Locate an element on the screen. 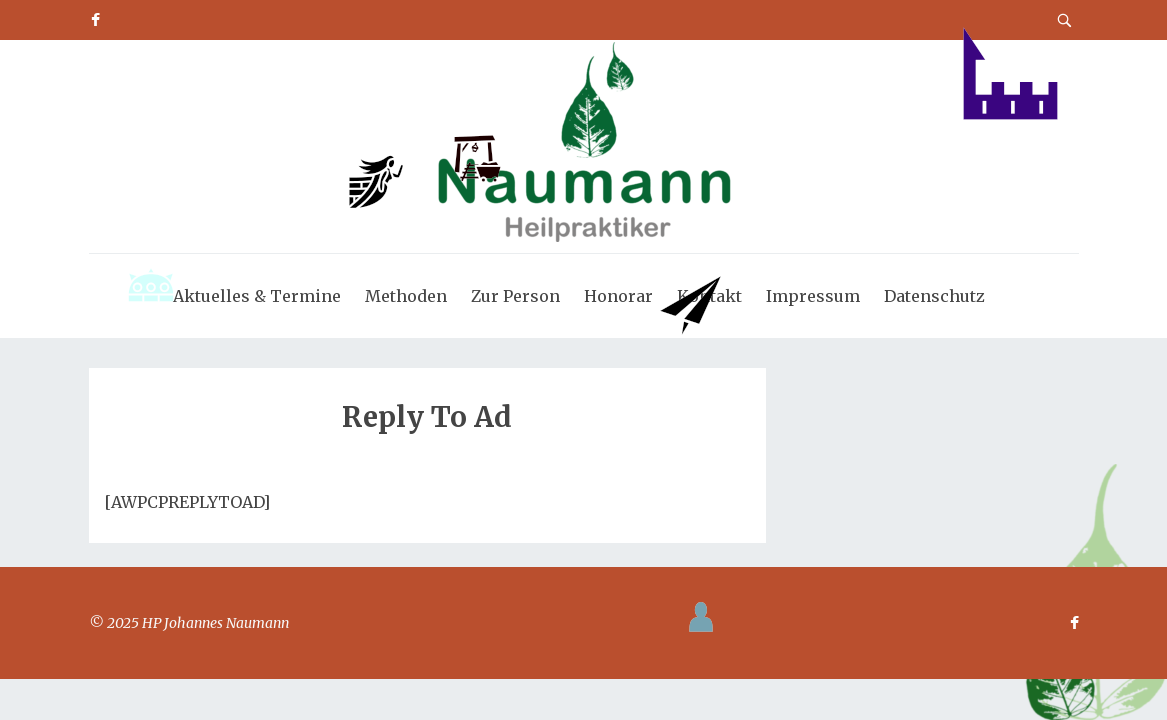  select gaul or celtic warrior class is located at coordinates (151, 287).